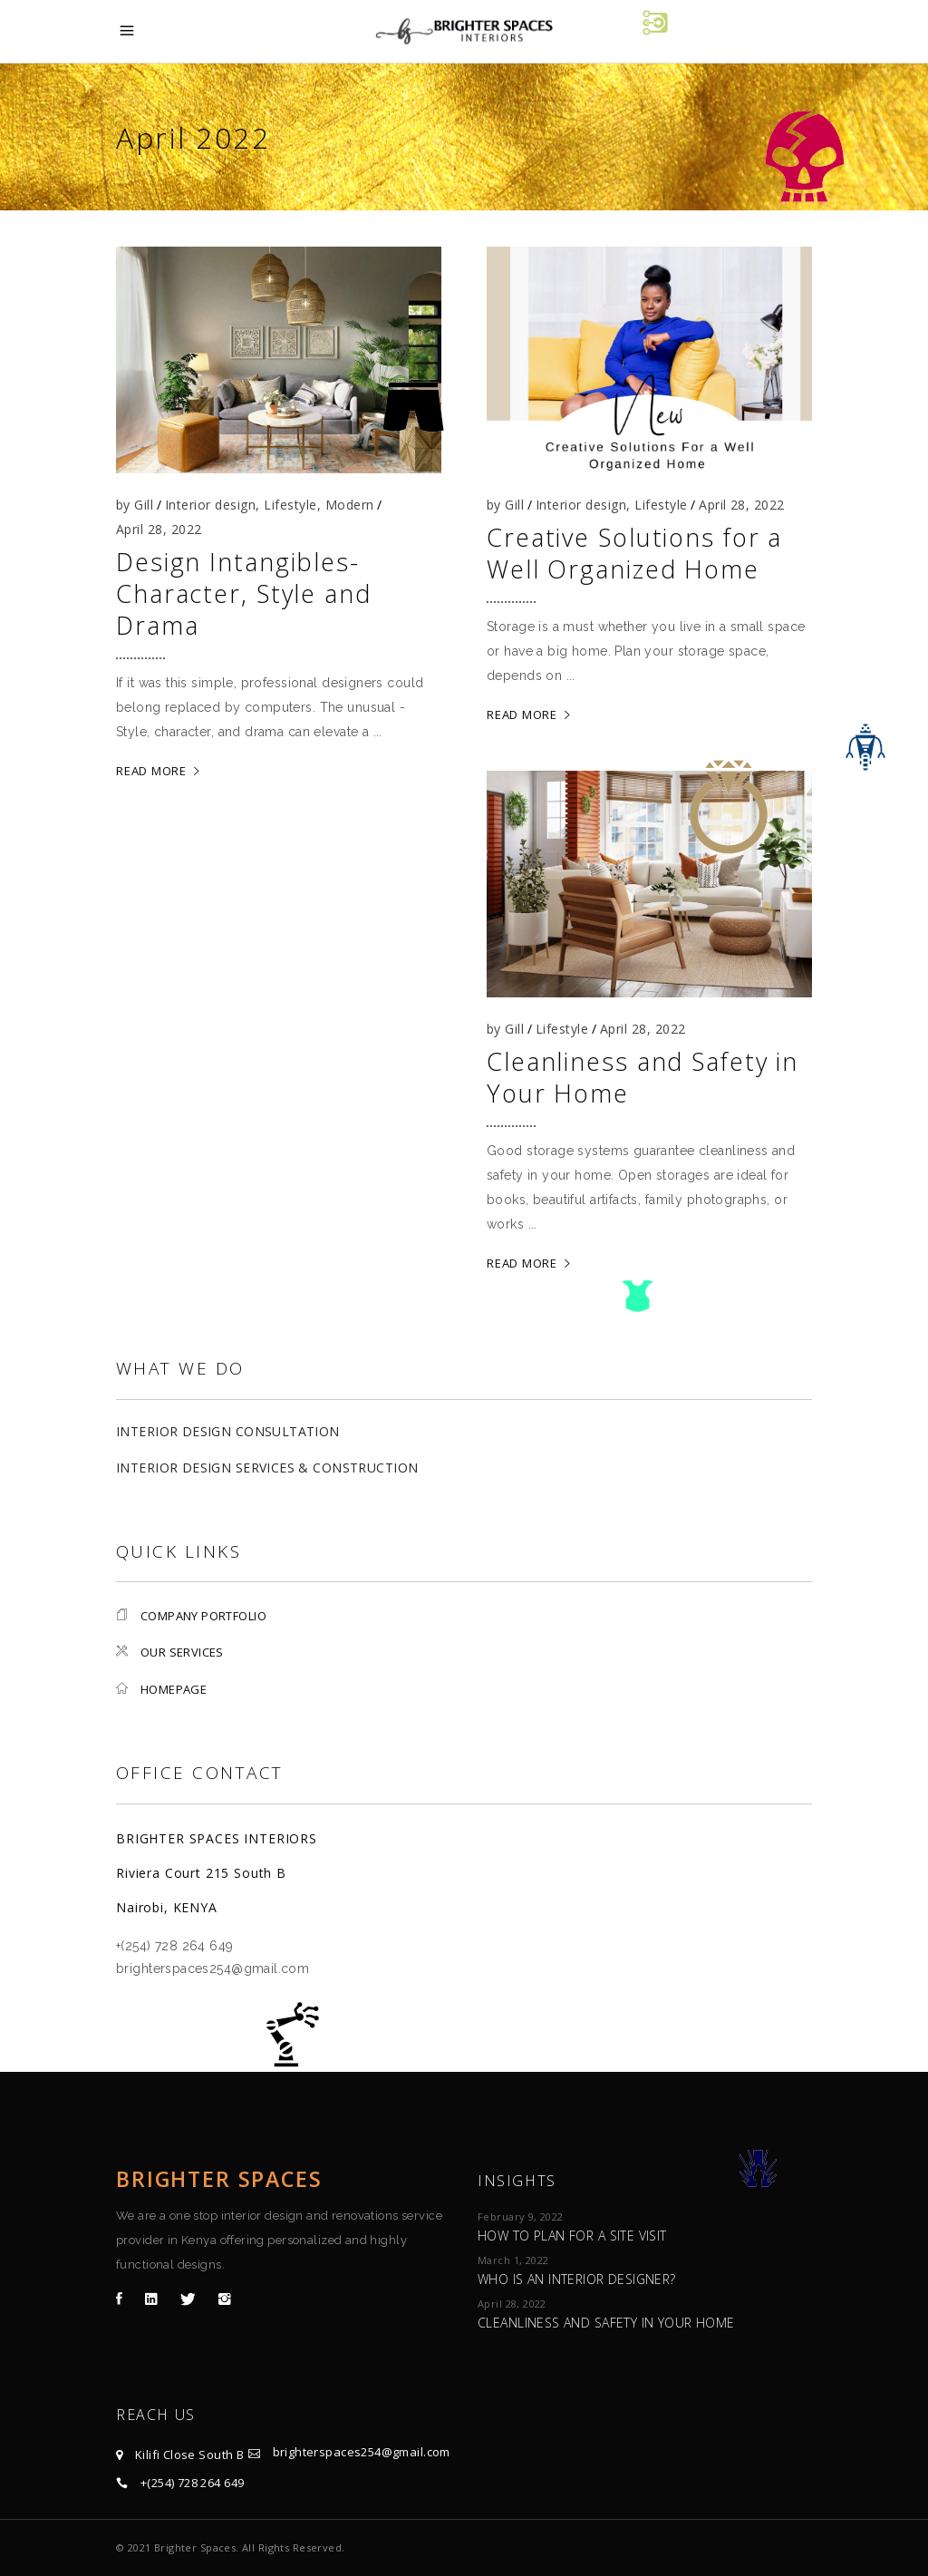 The image size is (928, 2576). Describe the element at coordinates (655, 23) in the screenshot. I see `access connection or node settings` at that location.